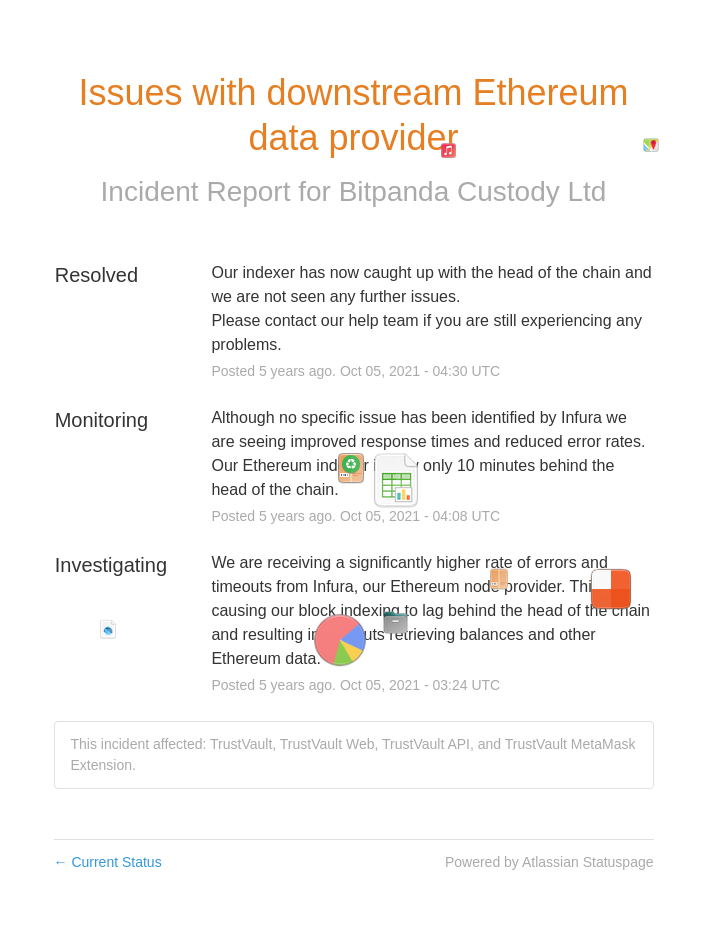  Describe the element at coordinates (395, 622) in the screenshot. I see `open the file manager application` at that location.